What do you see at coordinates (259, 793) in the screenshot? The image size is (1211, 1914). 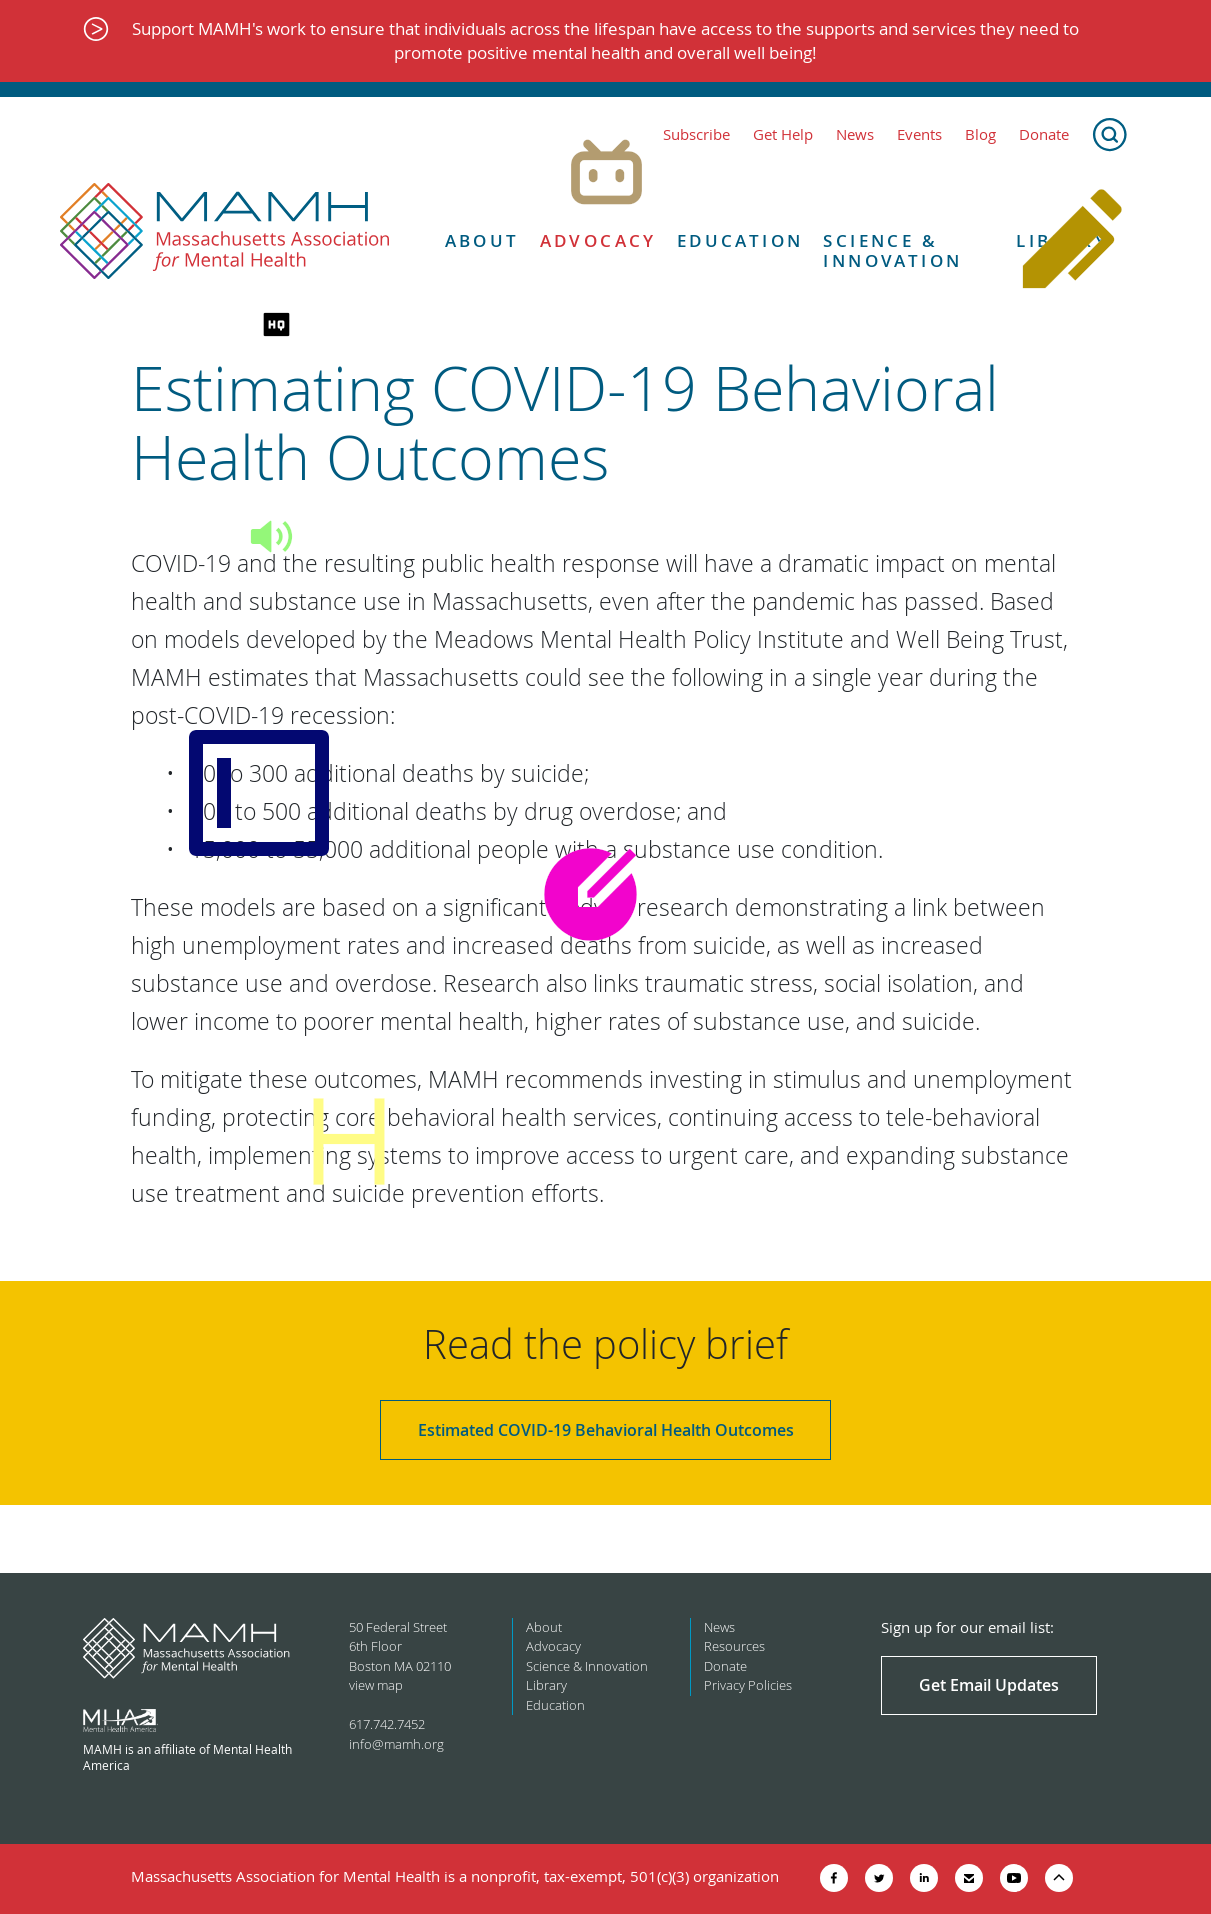 I see `switch to left sidebar layout` at bounding box center [259, 793].